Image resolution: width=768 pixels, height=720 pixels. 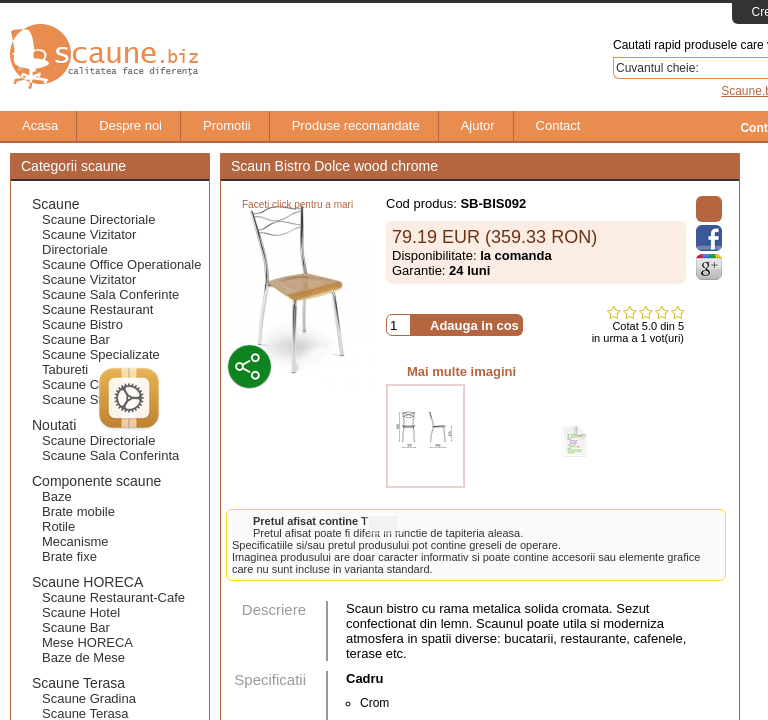 I want to click on access sharing and network preferences, so click(x=249, y=366).